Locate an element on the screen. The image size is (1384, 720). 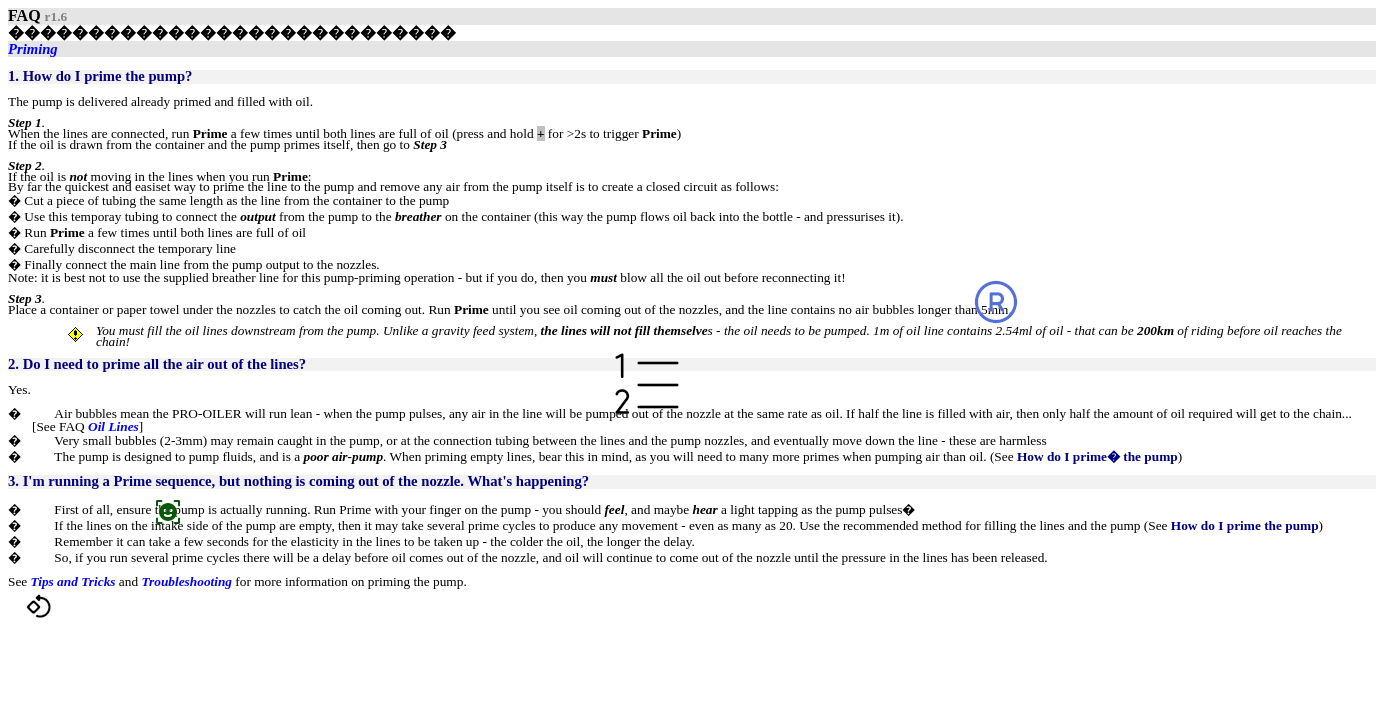
scan face to unlock or authenticate is located at coordinates (168, 512).